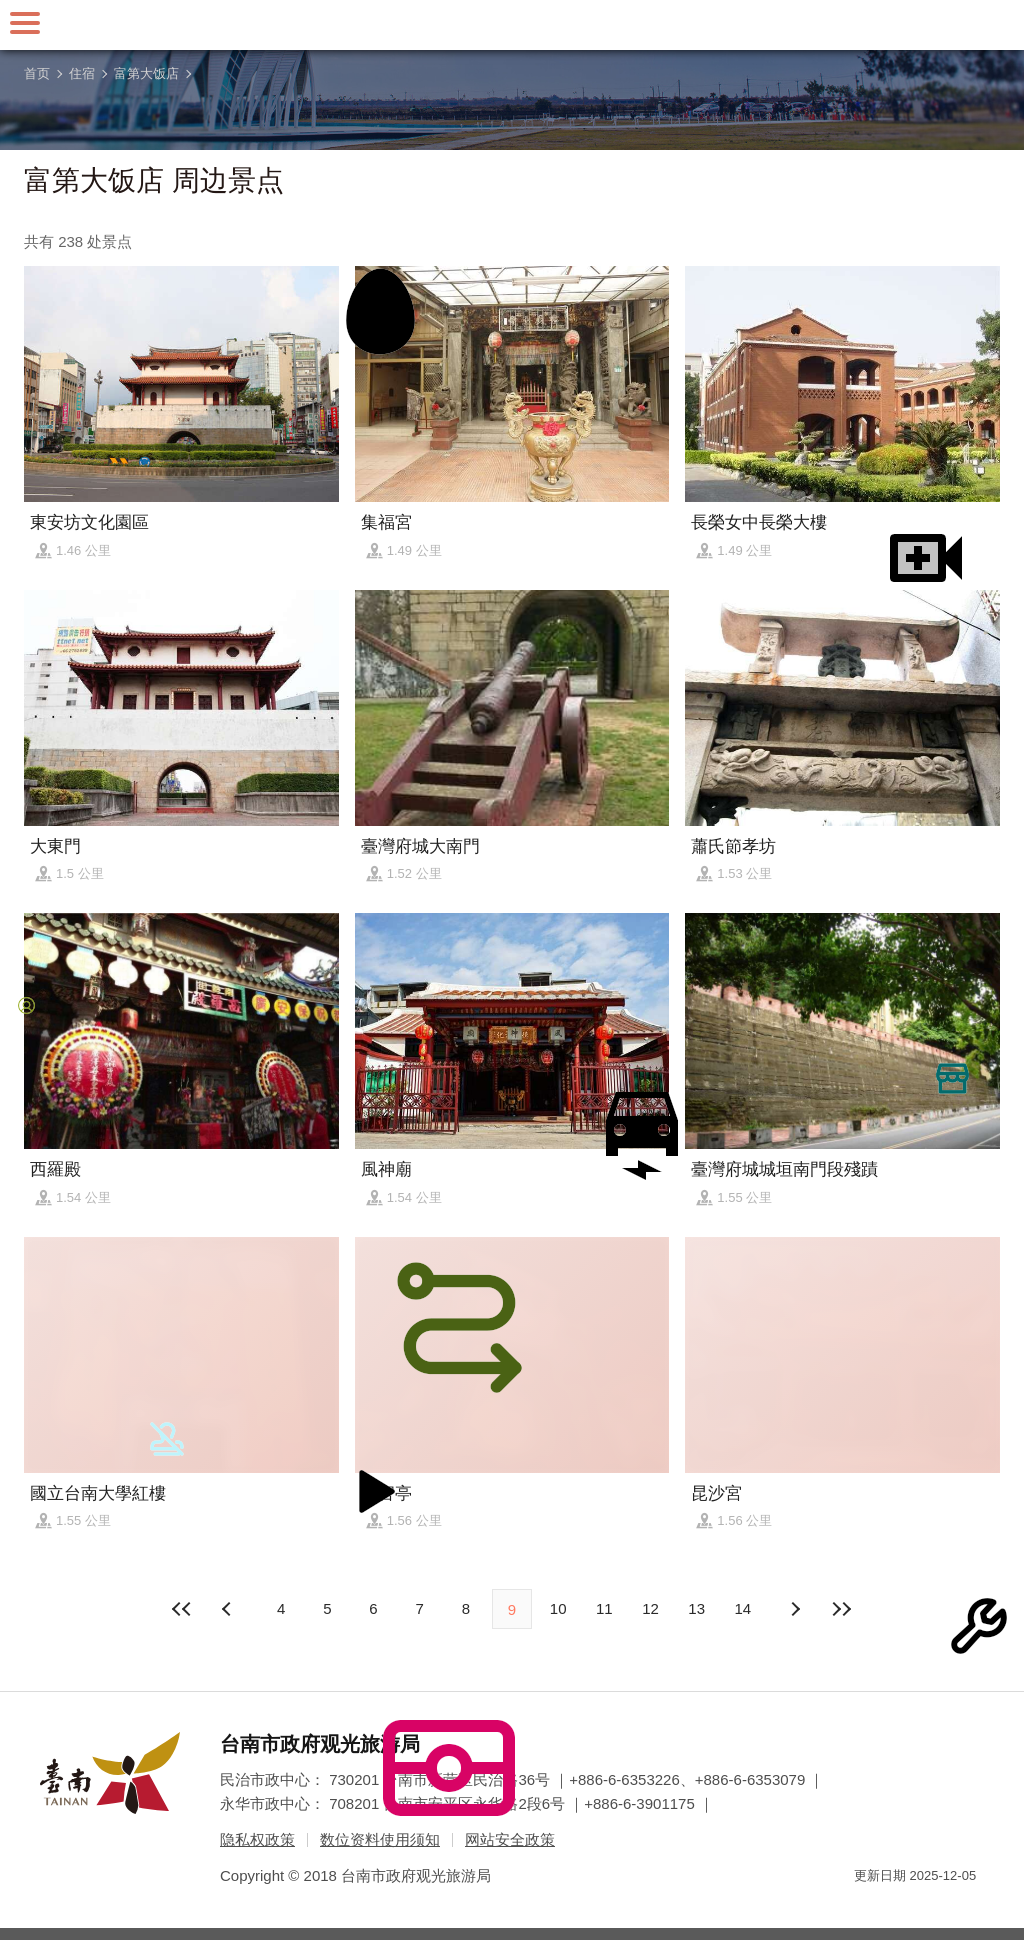 This screenshot has height=1940, width=1024. I want to click on access electronic passport or travel documents, so click(449, 1768).